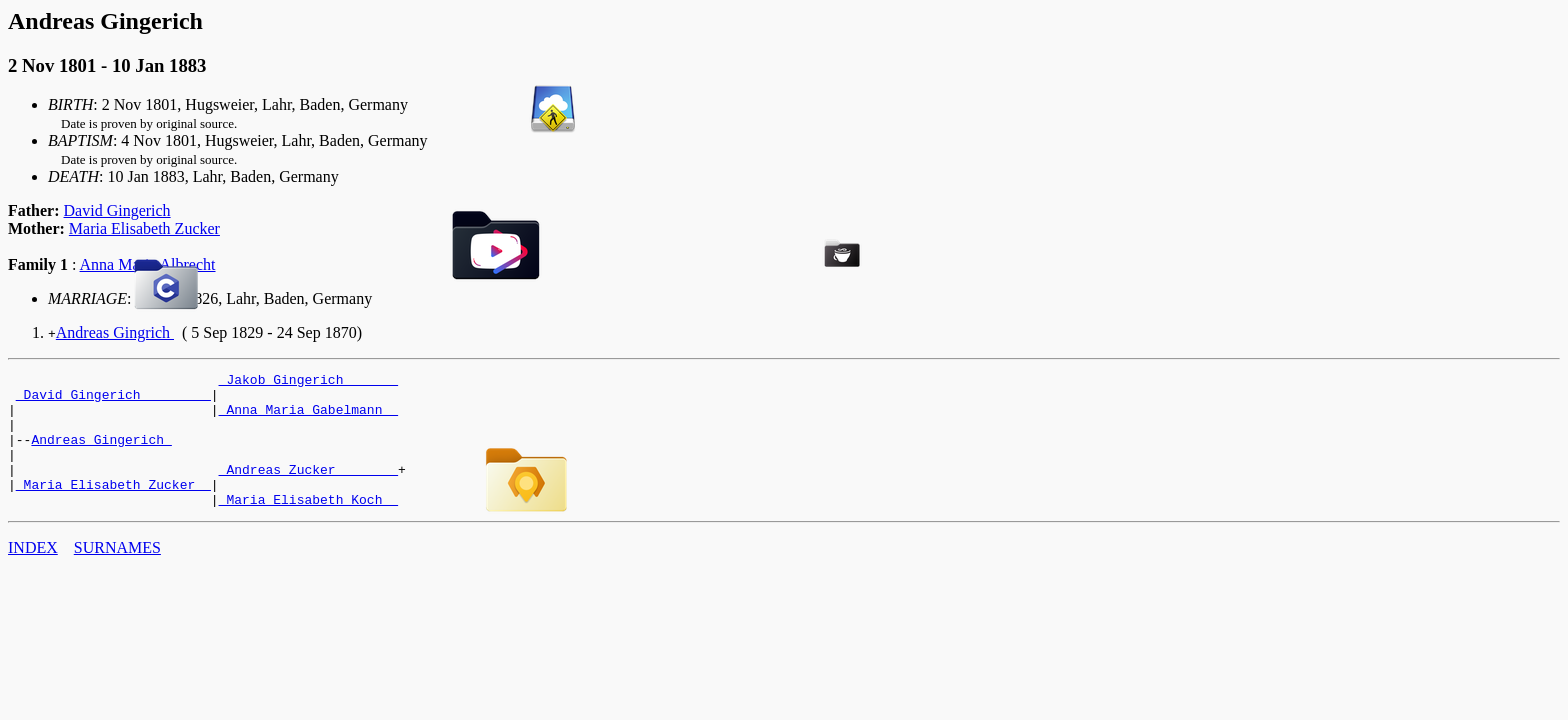 The width and height of the screenshot is (1568, 720). Describe the element at coordinates (526, 482) in the screenshot. I see `open microsoft dynamics 365 field service folder` at that location.